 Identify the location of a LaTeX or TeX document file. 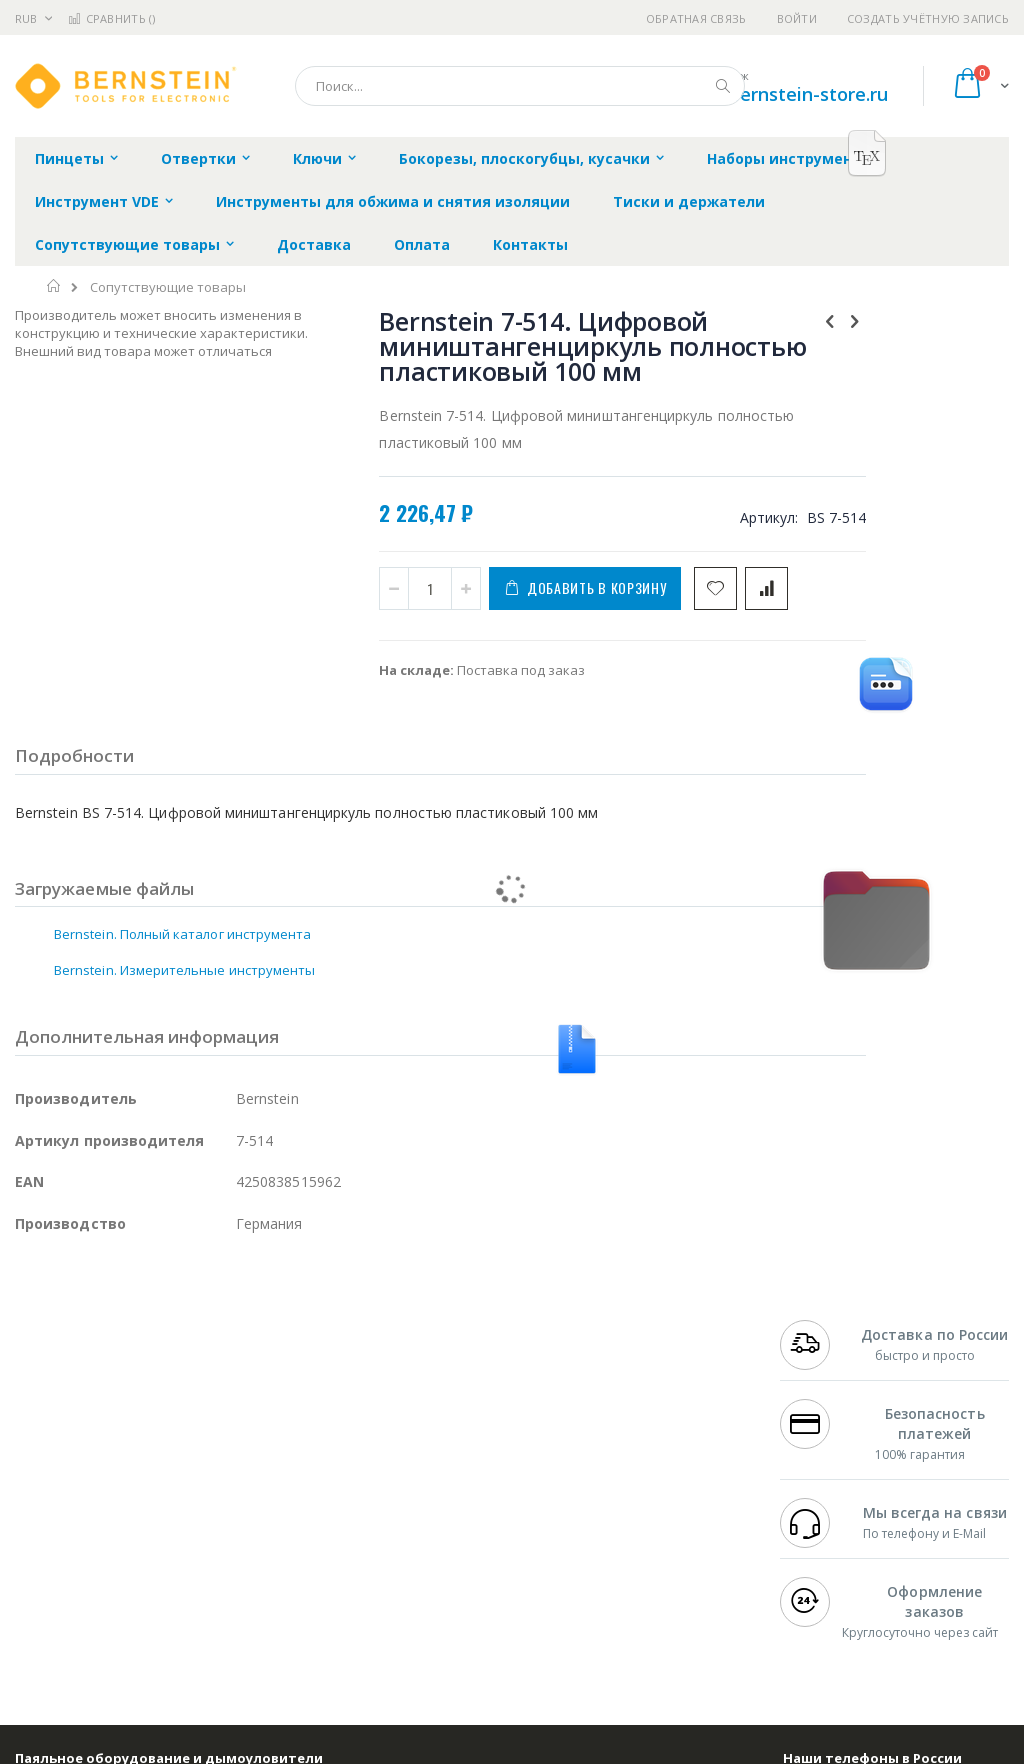
(867, 153).